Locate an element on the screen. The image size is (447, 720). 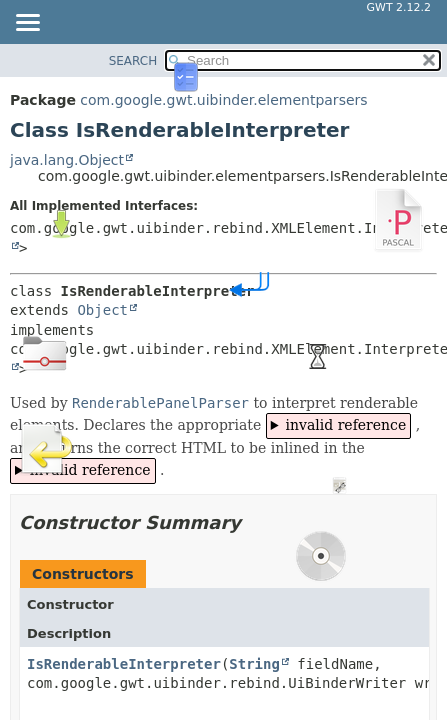
save the current file is located at coordinates (61, 224).